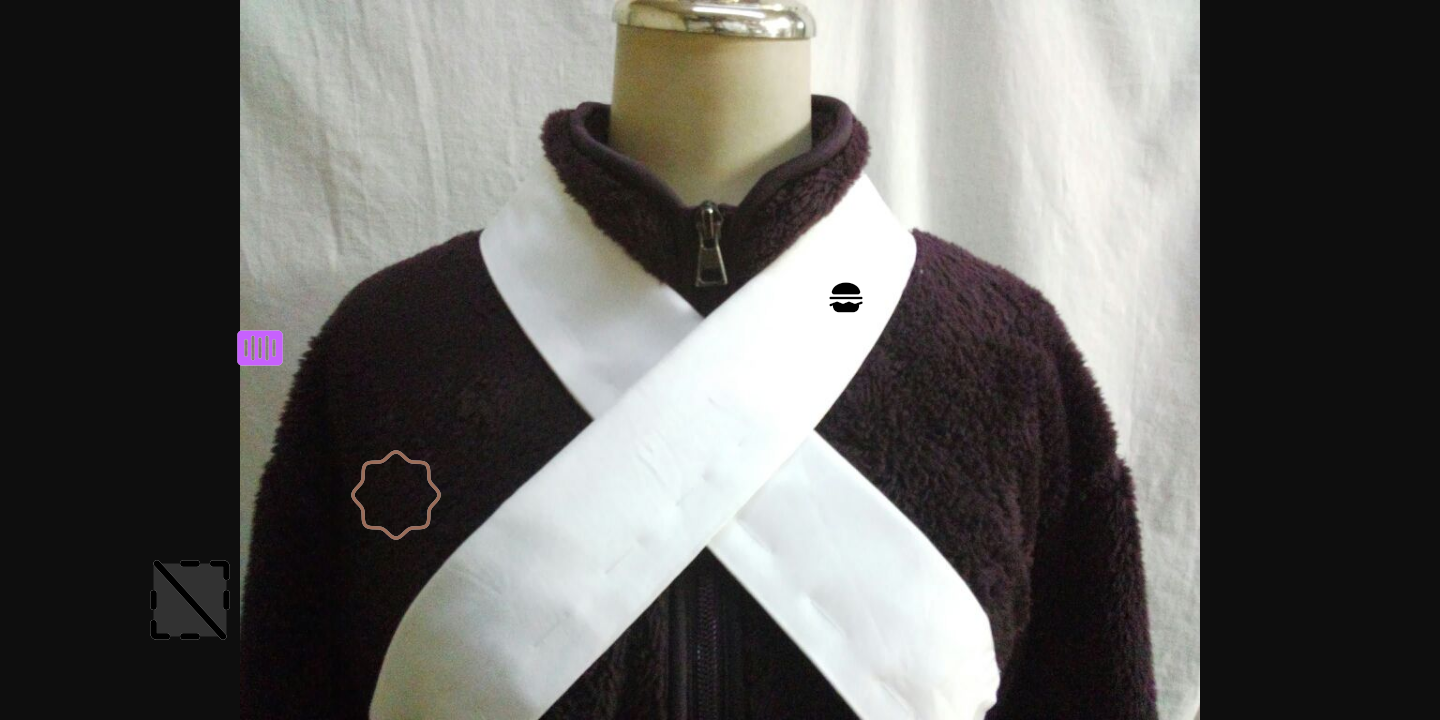  What do you see at coordinates (190, 600) in the screenshot?
I see `disable or cancel current selection` at bounding box center [190, 600].